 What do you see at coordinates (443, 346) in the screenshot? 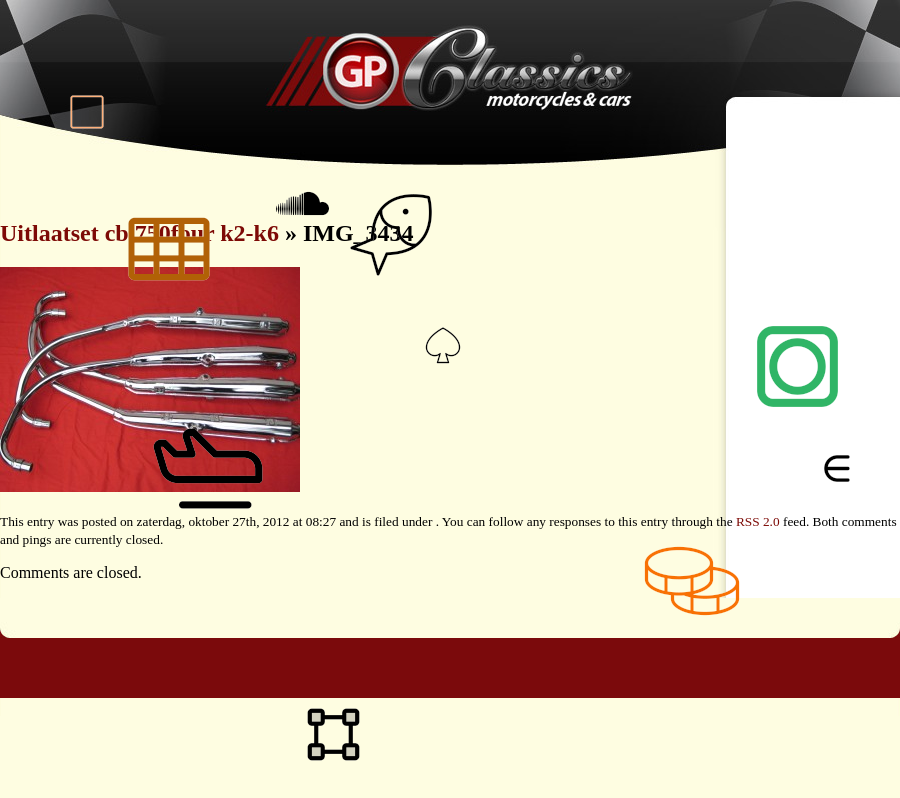
I see `playing cards or card game category` at bounding box center [443, 346].